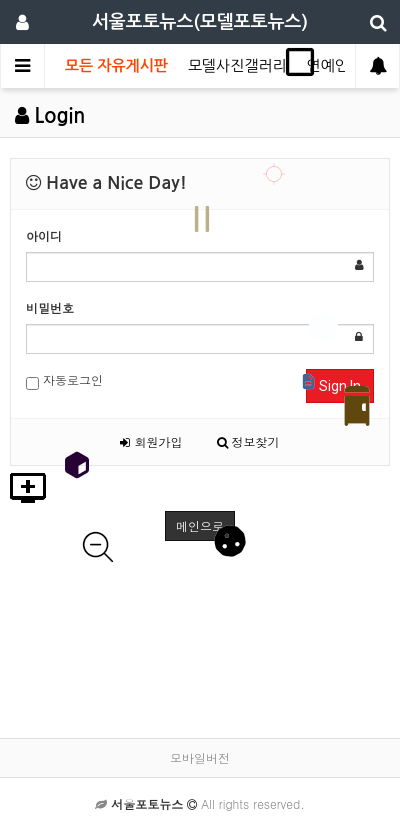 This screenshot has width=400, height=830. I want to click on manage cookie preferences, so click(230, 541).